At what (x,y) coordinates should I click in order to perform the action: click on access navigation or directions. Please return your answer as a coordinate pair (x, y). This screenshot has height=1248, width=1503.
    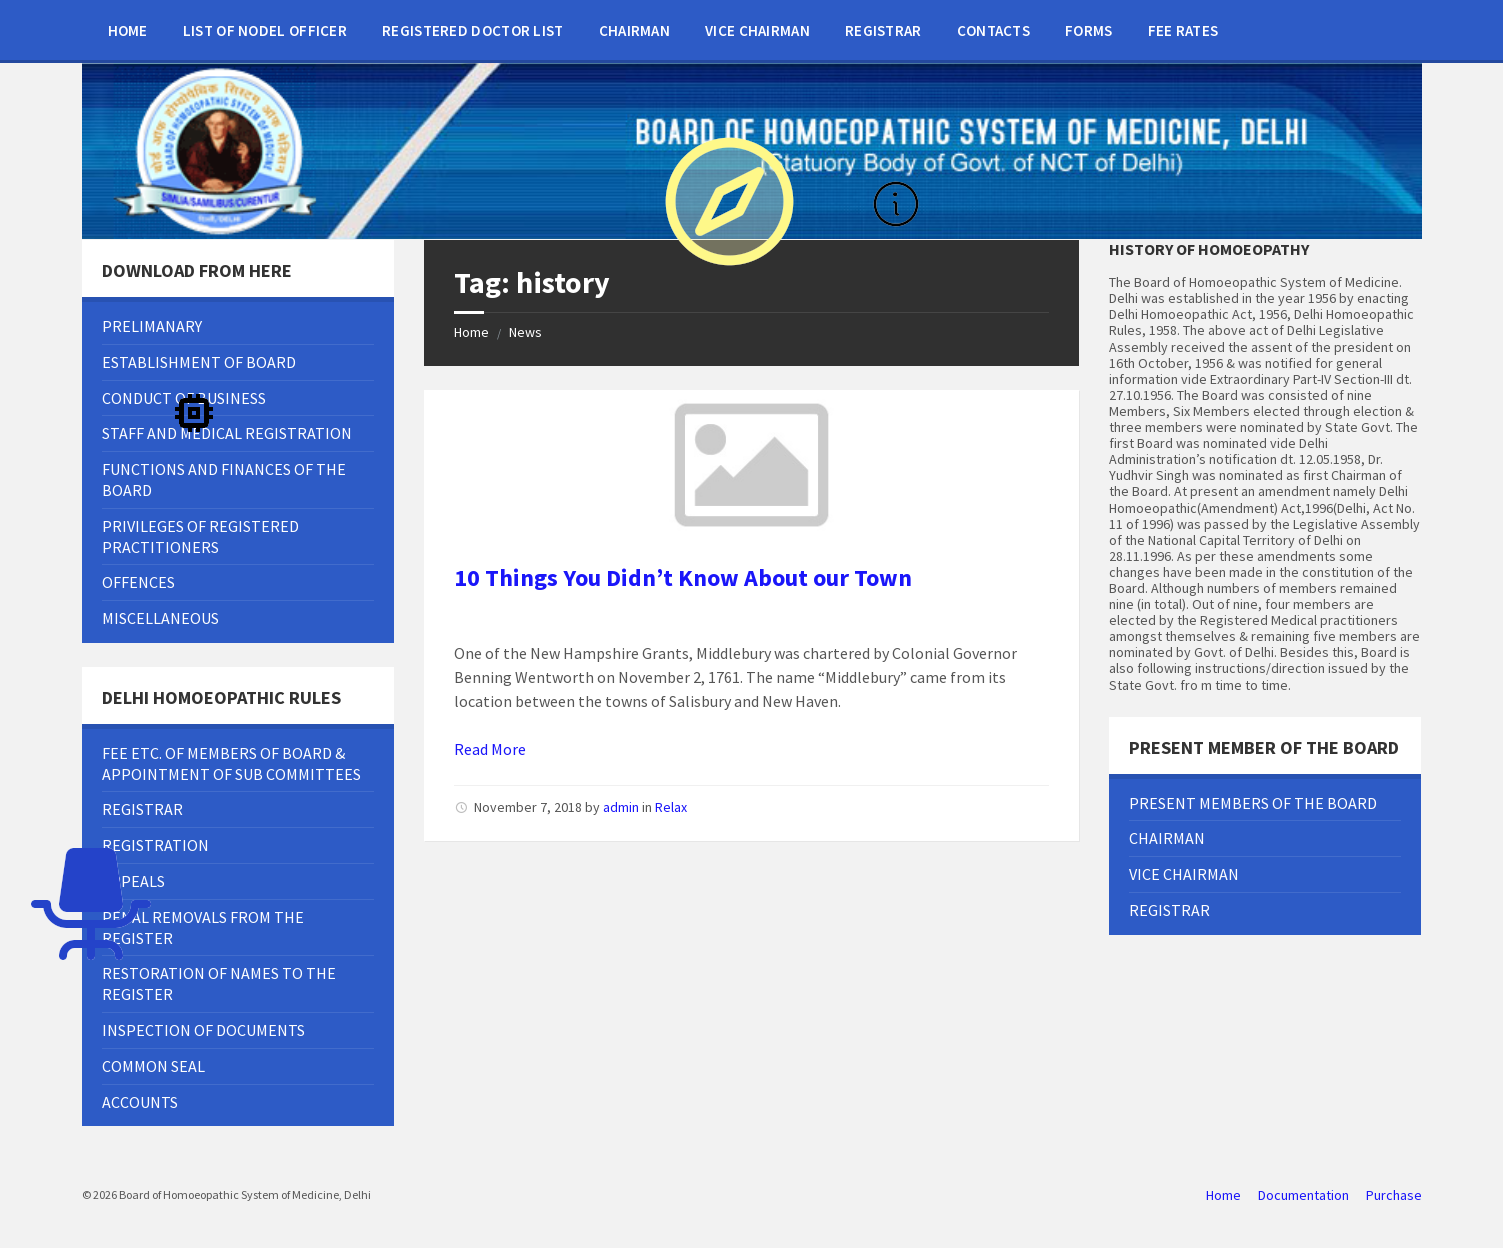
    Looking at the image, I should click on (729, 201).